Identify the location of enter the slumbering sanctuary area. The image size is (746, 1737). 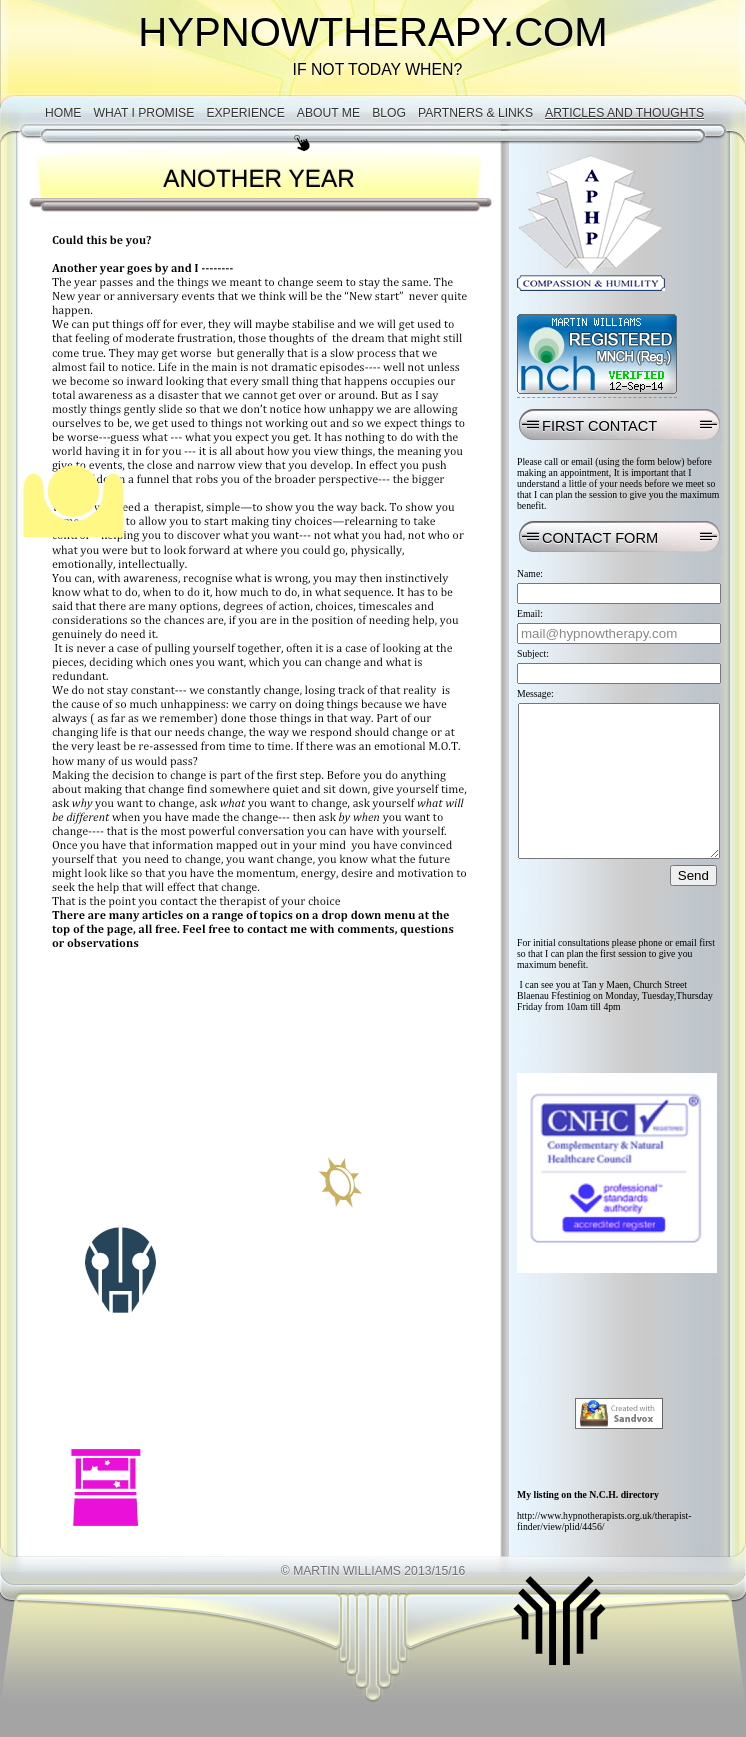
(559, 1620).